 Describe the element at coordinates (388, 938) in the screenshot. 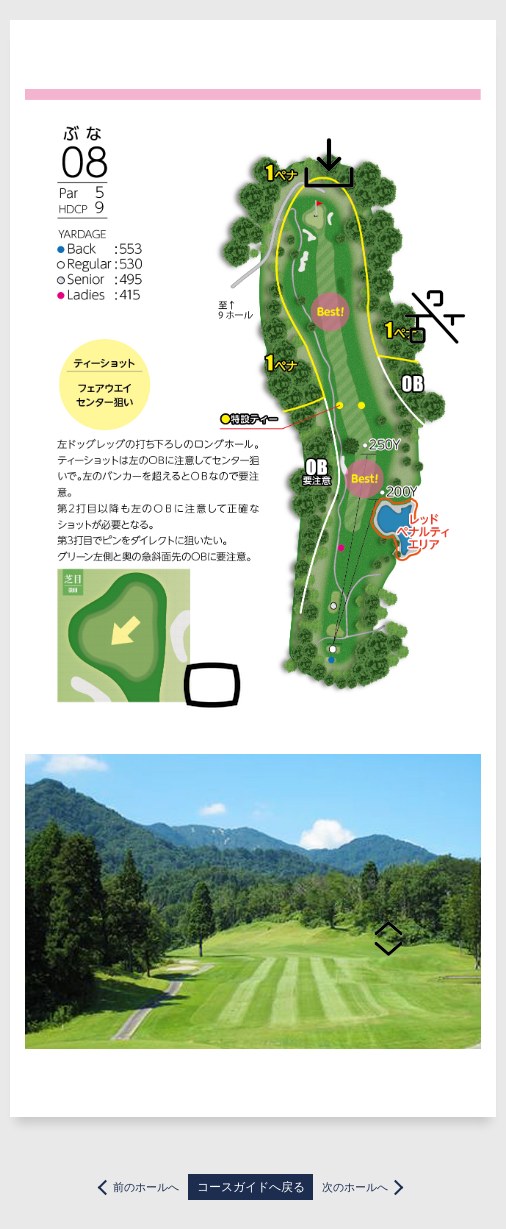

I see `expand or collapse a dropdown menu` at that location.